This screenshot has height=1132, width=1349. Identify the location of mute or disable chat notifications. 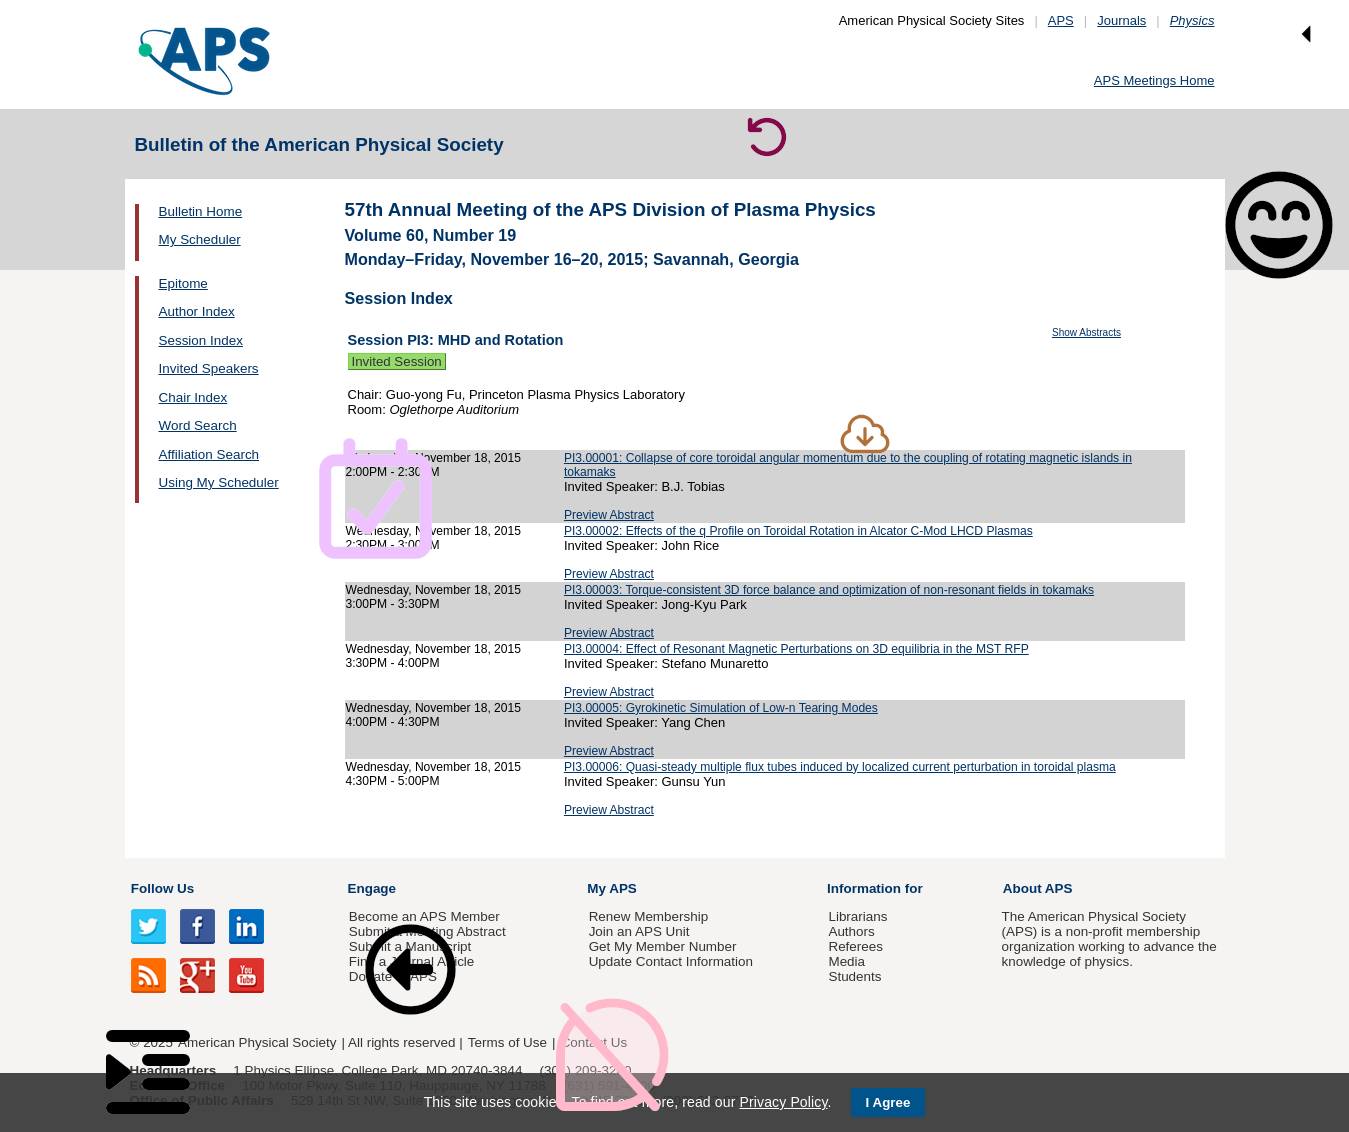
(610, 1057).